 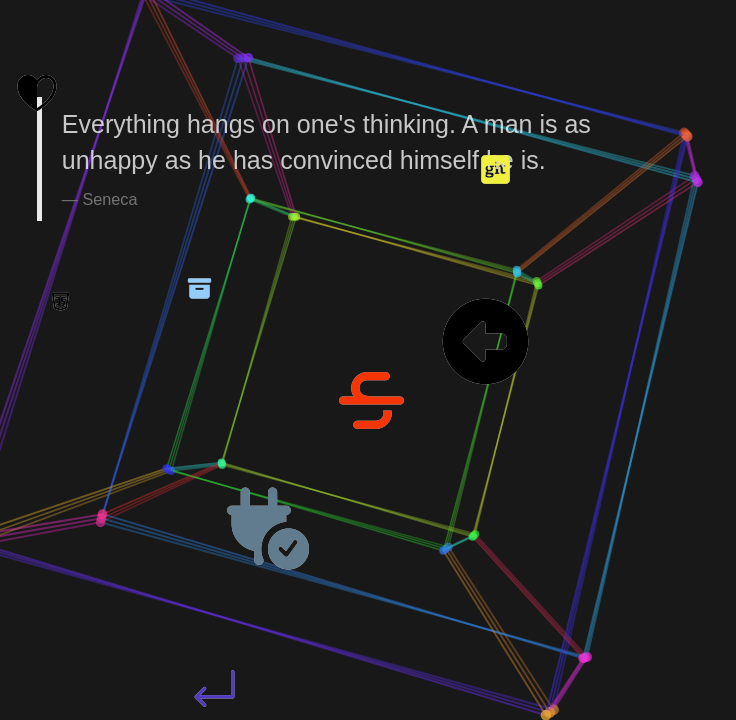 What do you see at coordinates (371, 400) in the screenshot?
I see `apply strikethrough formatting to selected text` at bounding box center [371, 400].